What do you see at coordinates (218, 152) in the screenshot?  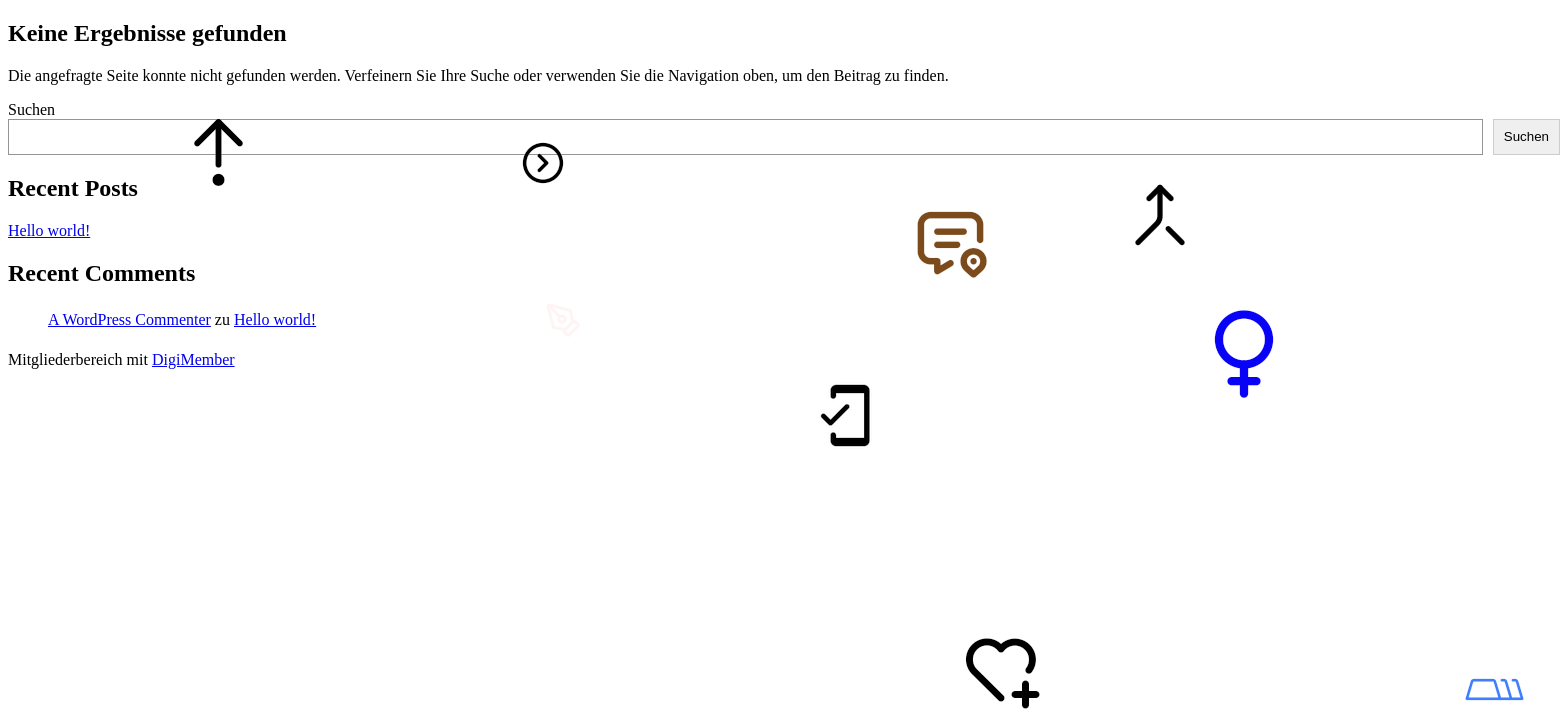 I see `upload from current location` at bounding box center [218, 152].